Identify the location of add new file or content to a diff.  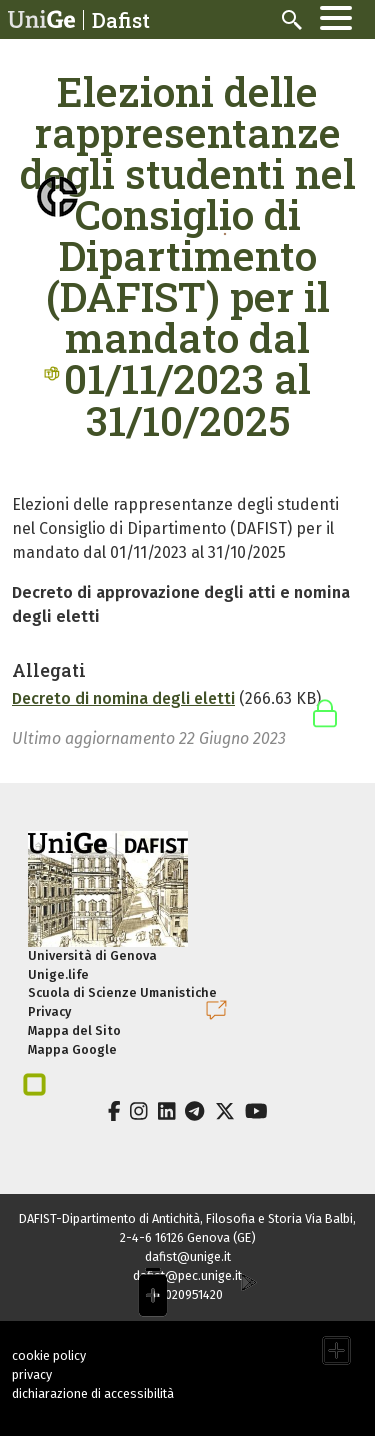
(336, 1350).